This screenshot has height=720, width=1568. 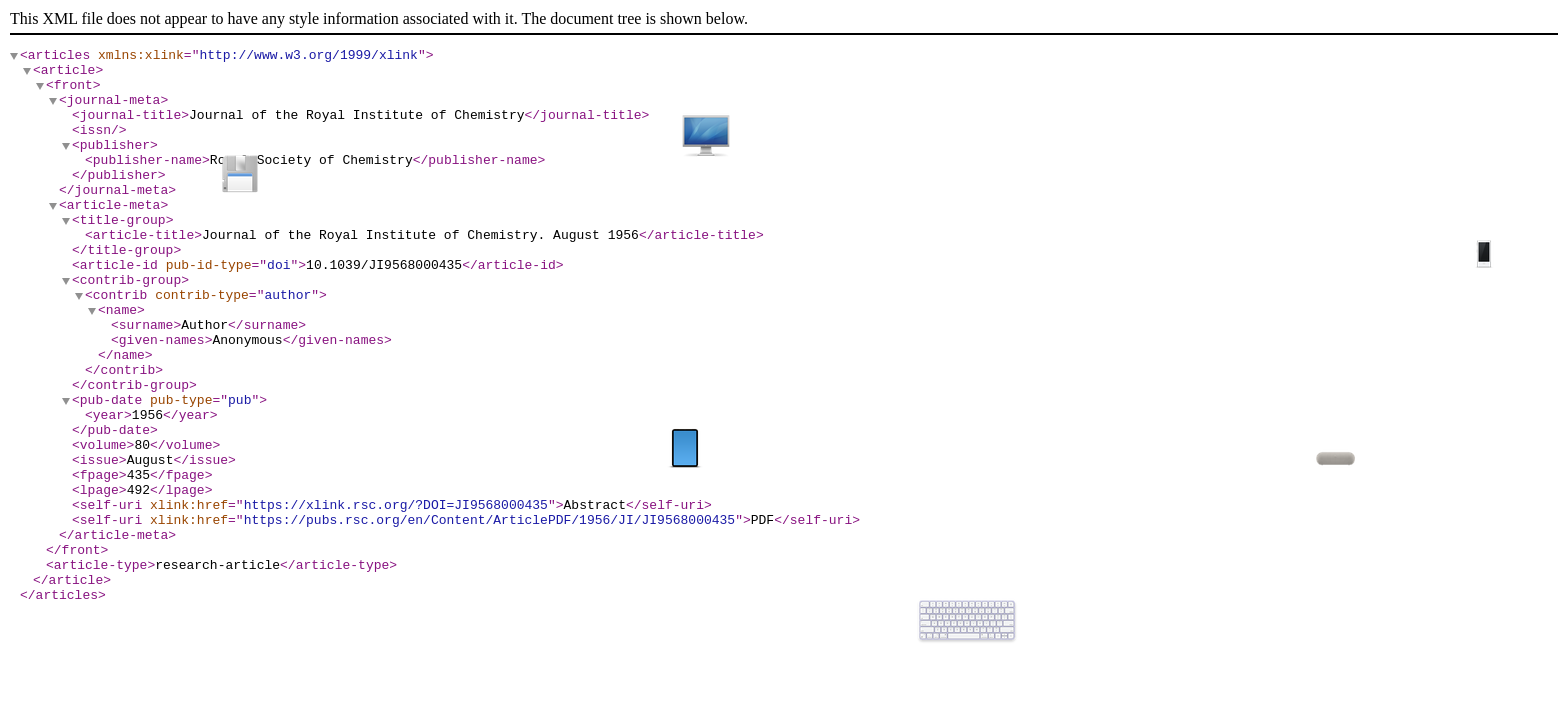 I want to click on apple cinema display monitor, so click(x=706, y=134).